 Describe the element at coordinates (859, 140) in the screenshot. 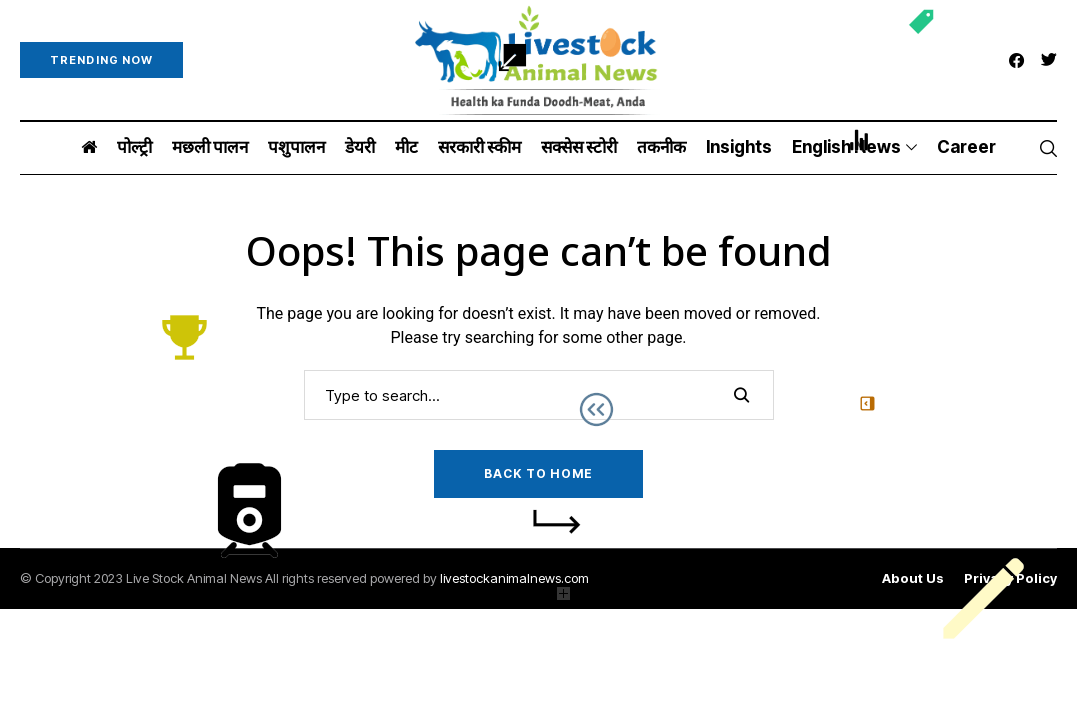

I see `view statistics and analytics` at that location.